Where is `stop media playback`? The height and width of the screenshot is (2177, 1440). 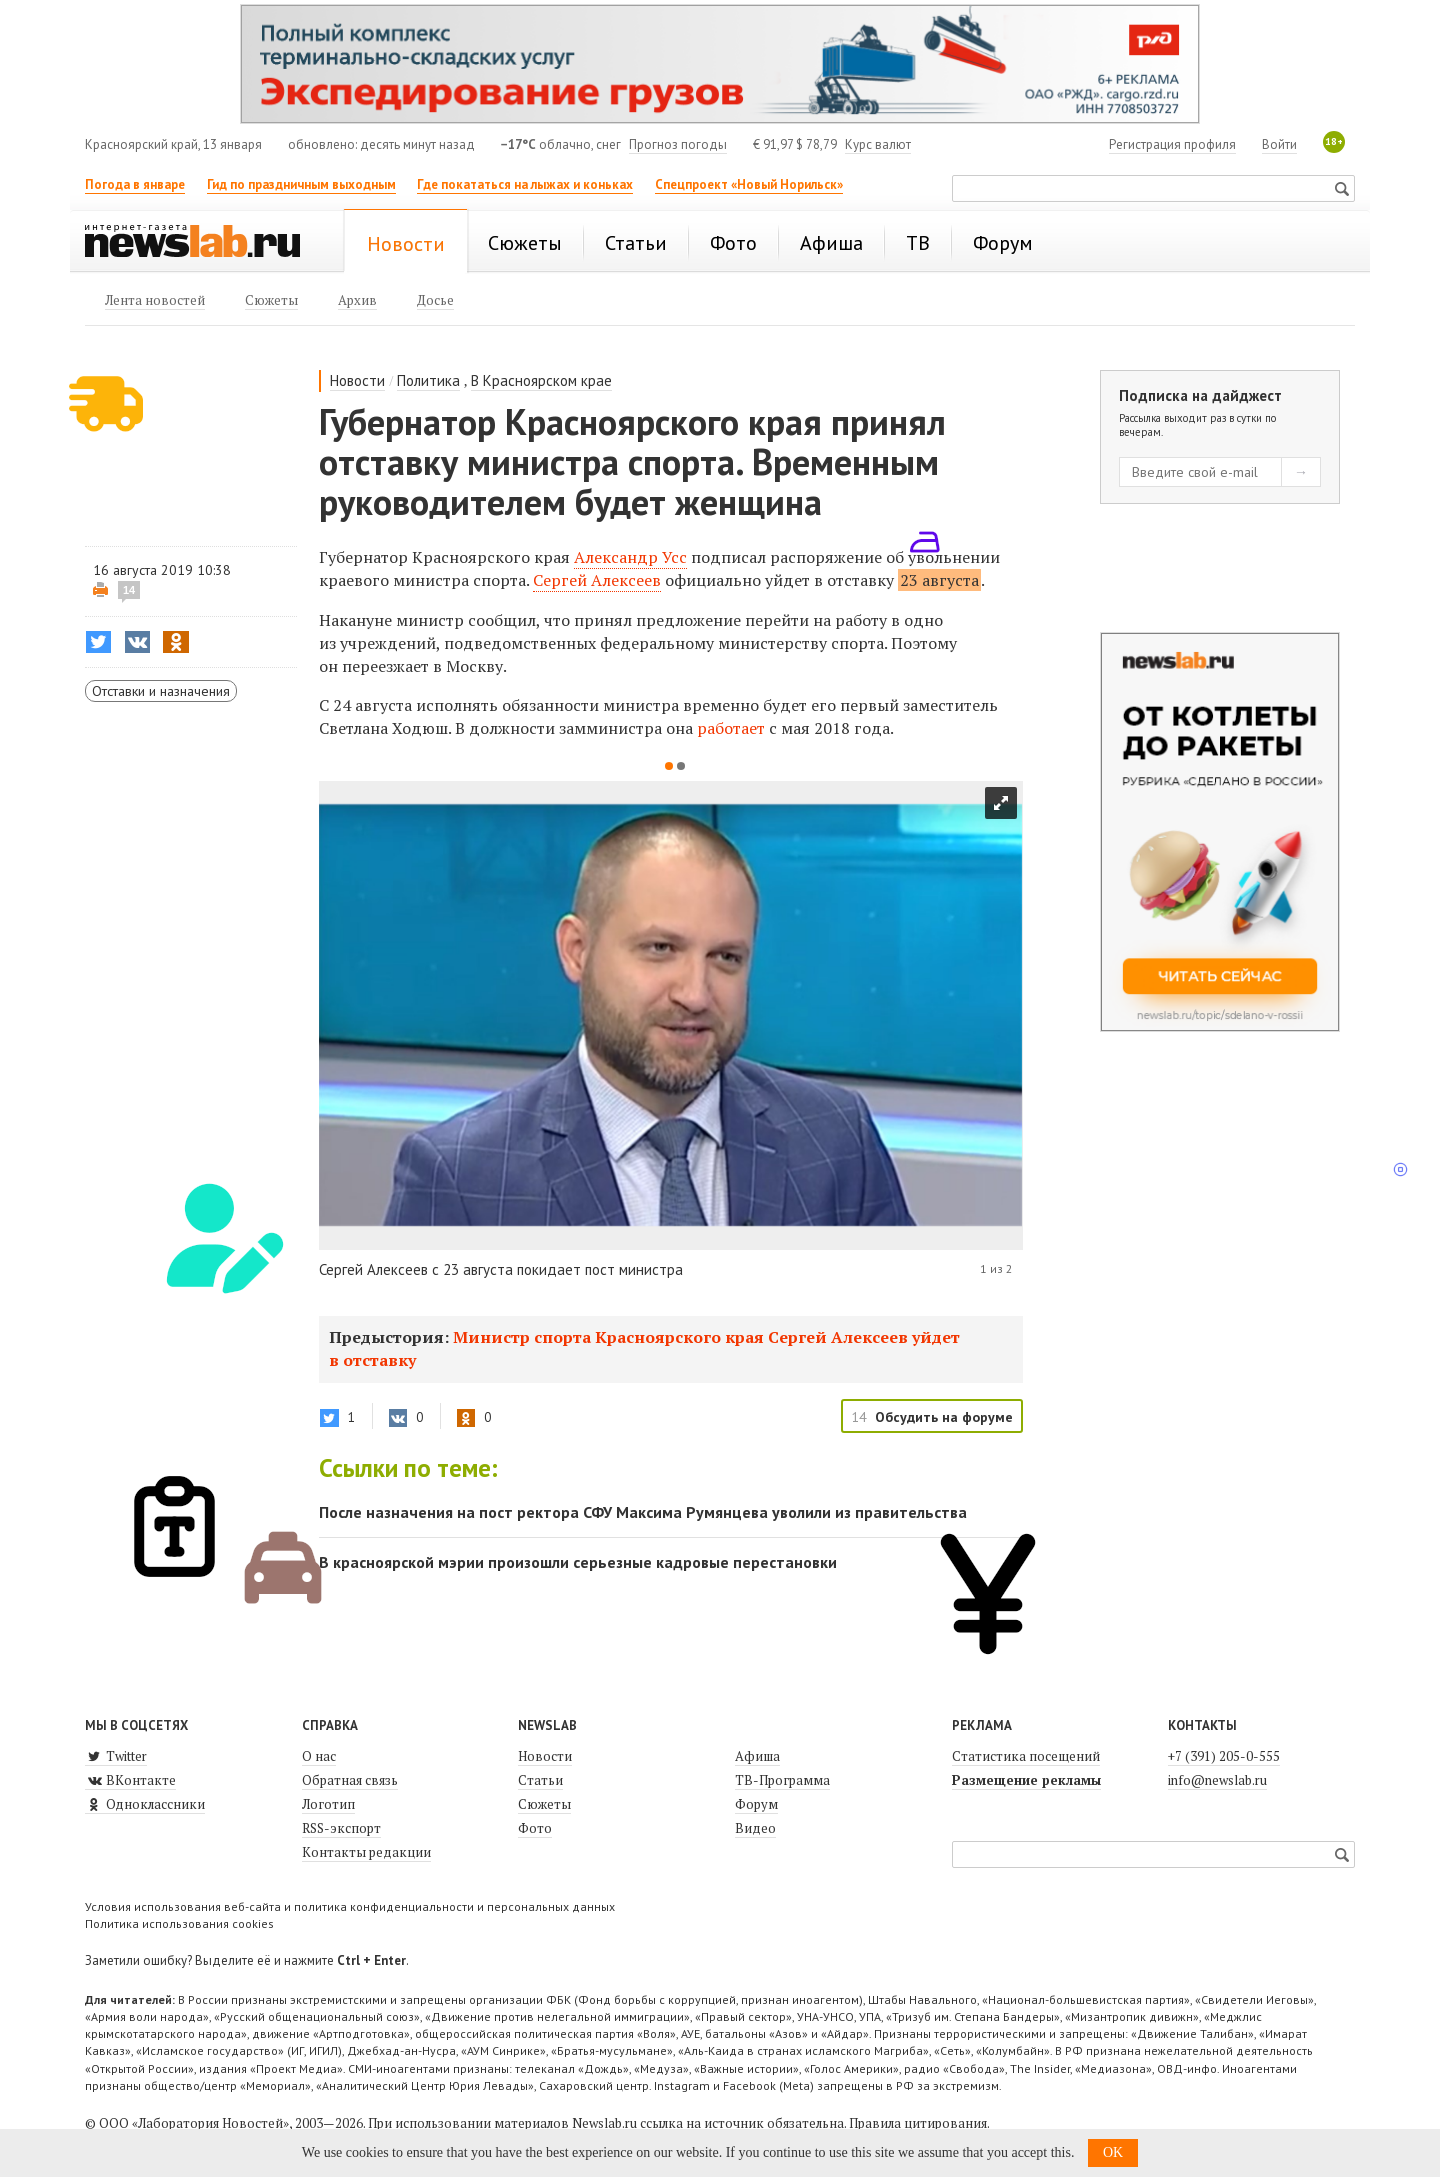
stop media playback is located at coordinates (1400, 1169).